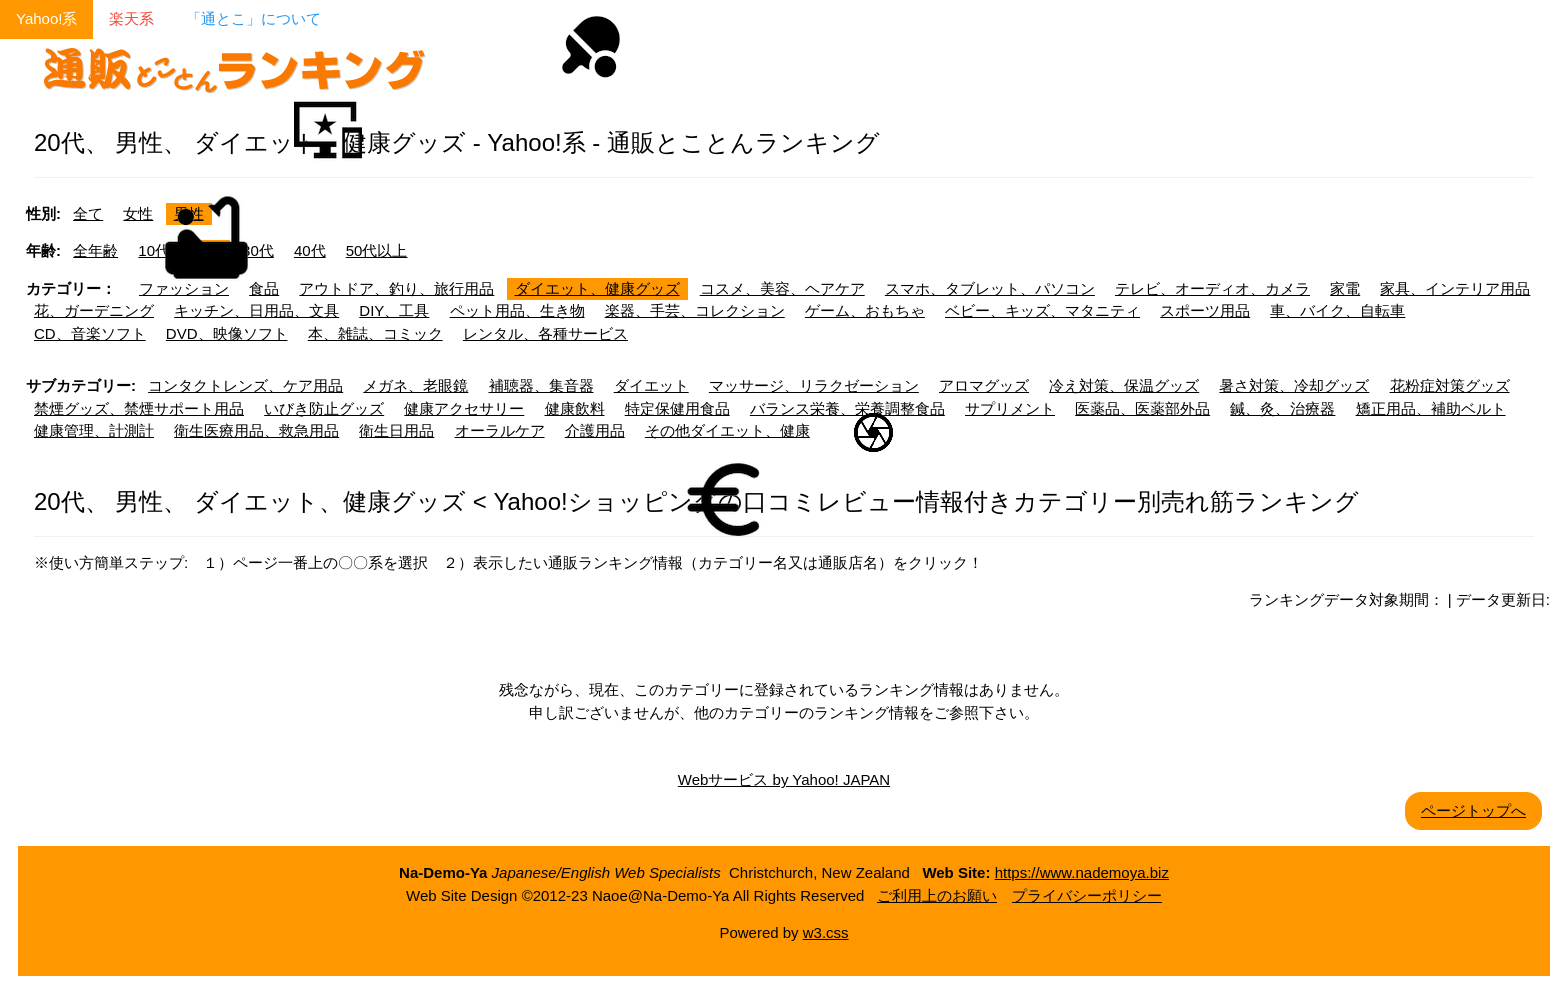  I want to click on view price in euros, so click(725, 499).